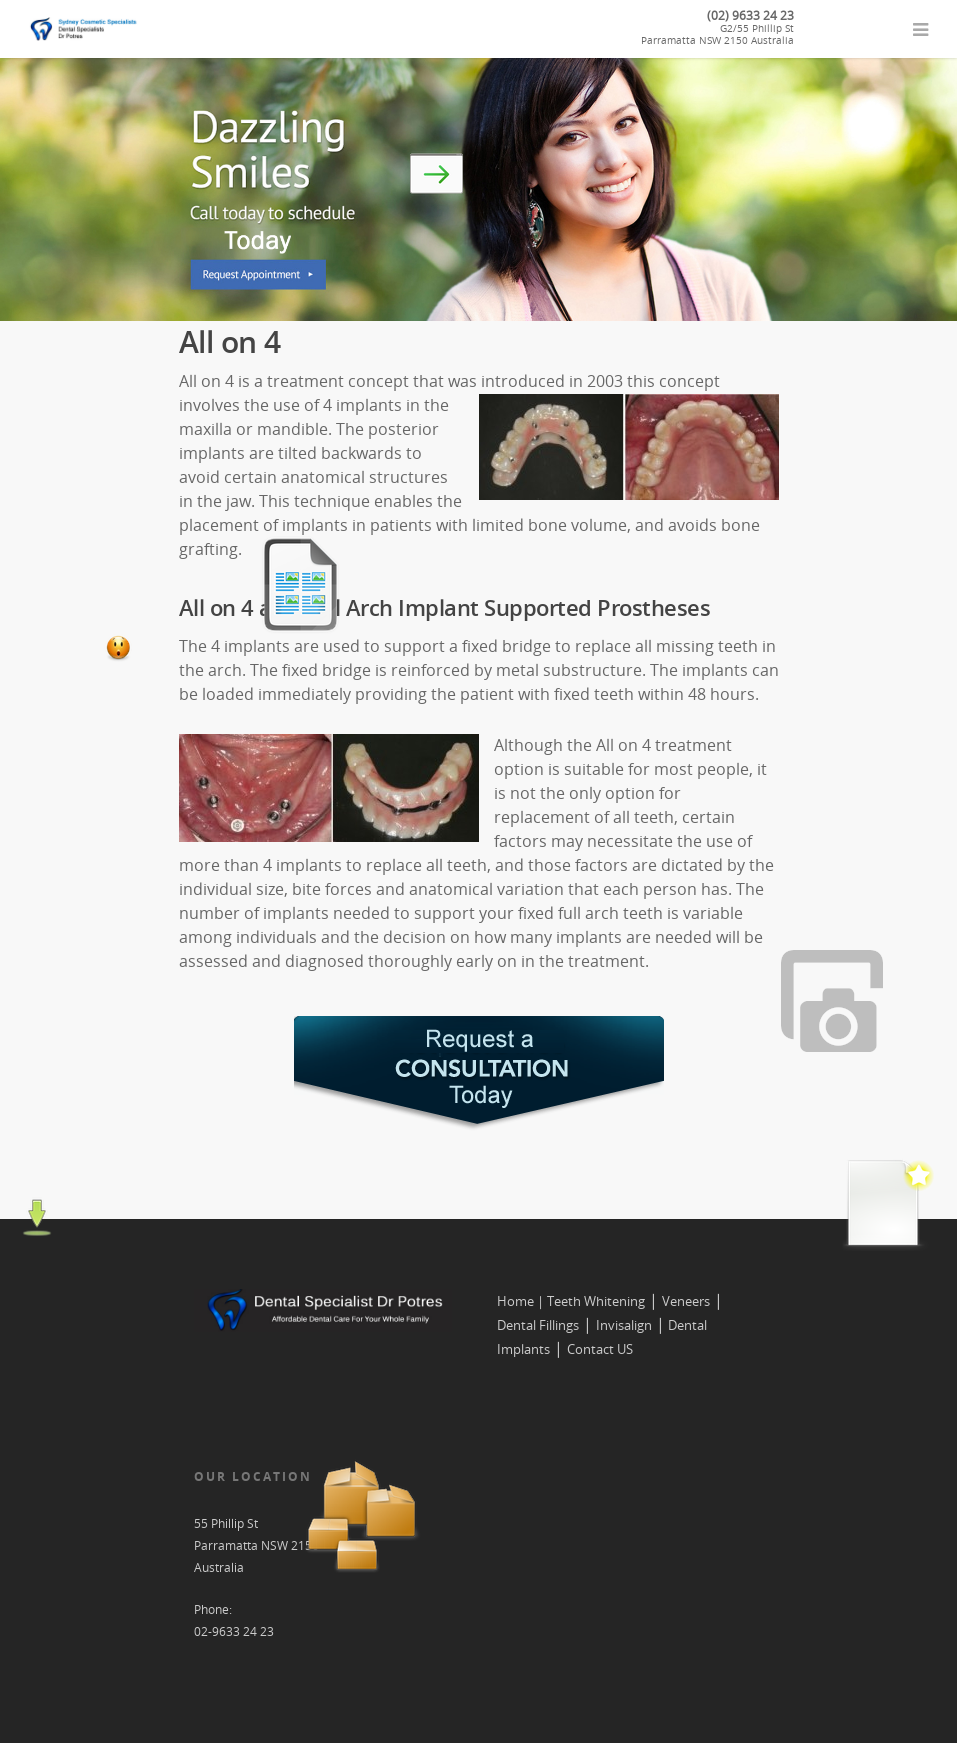 The width and height of the screenshot is (957, 1743). I want to click on libreoffice master document file type, so click(300, 584).